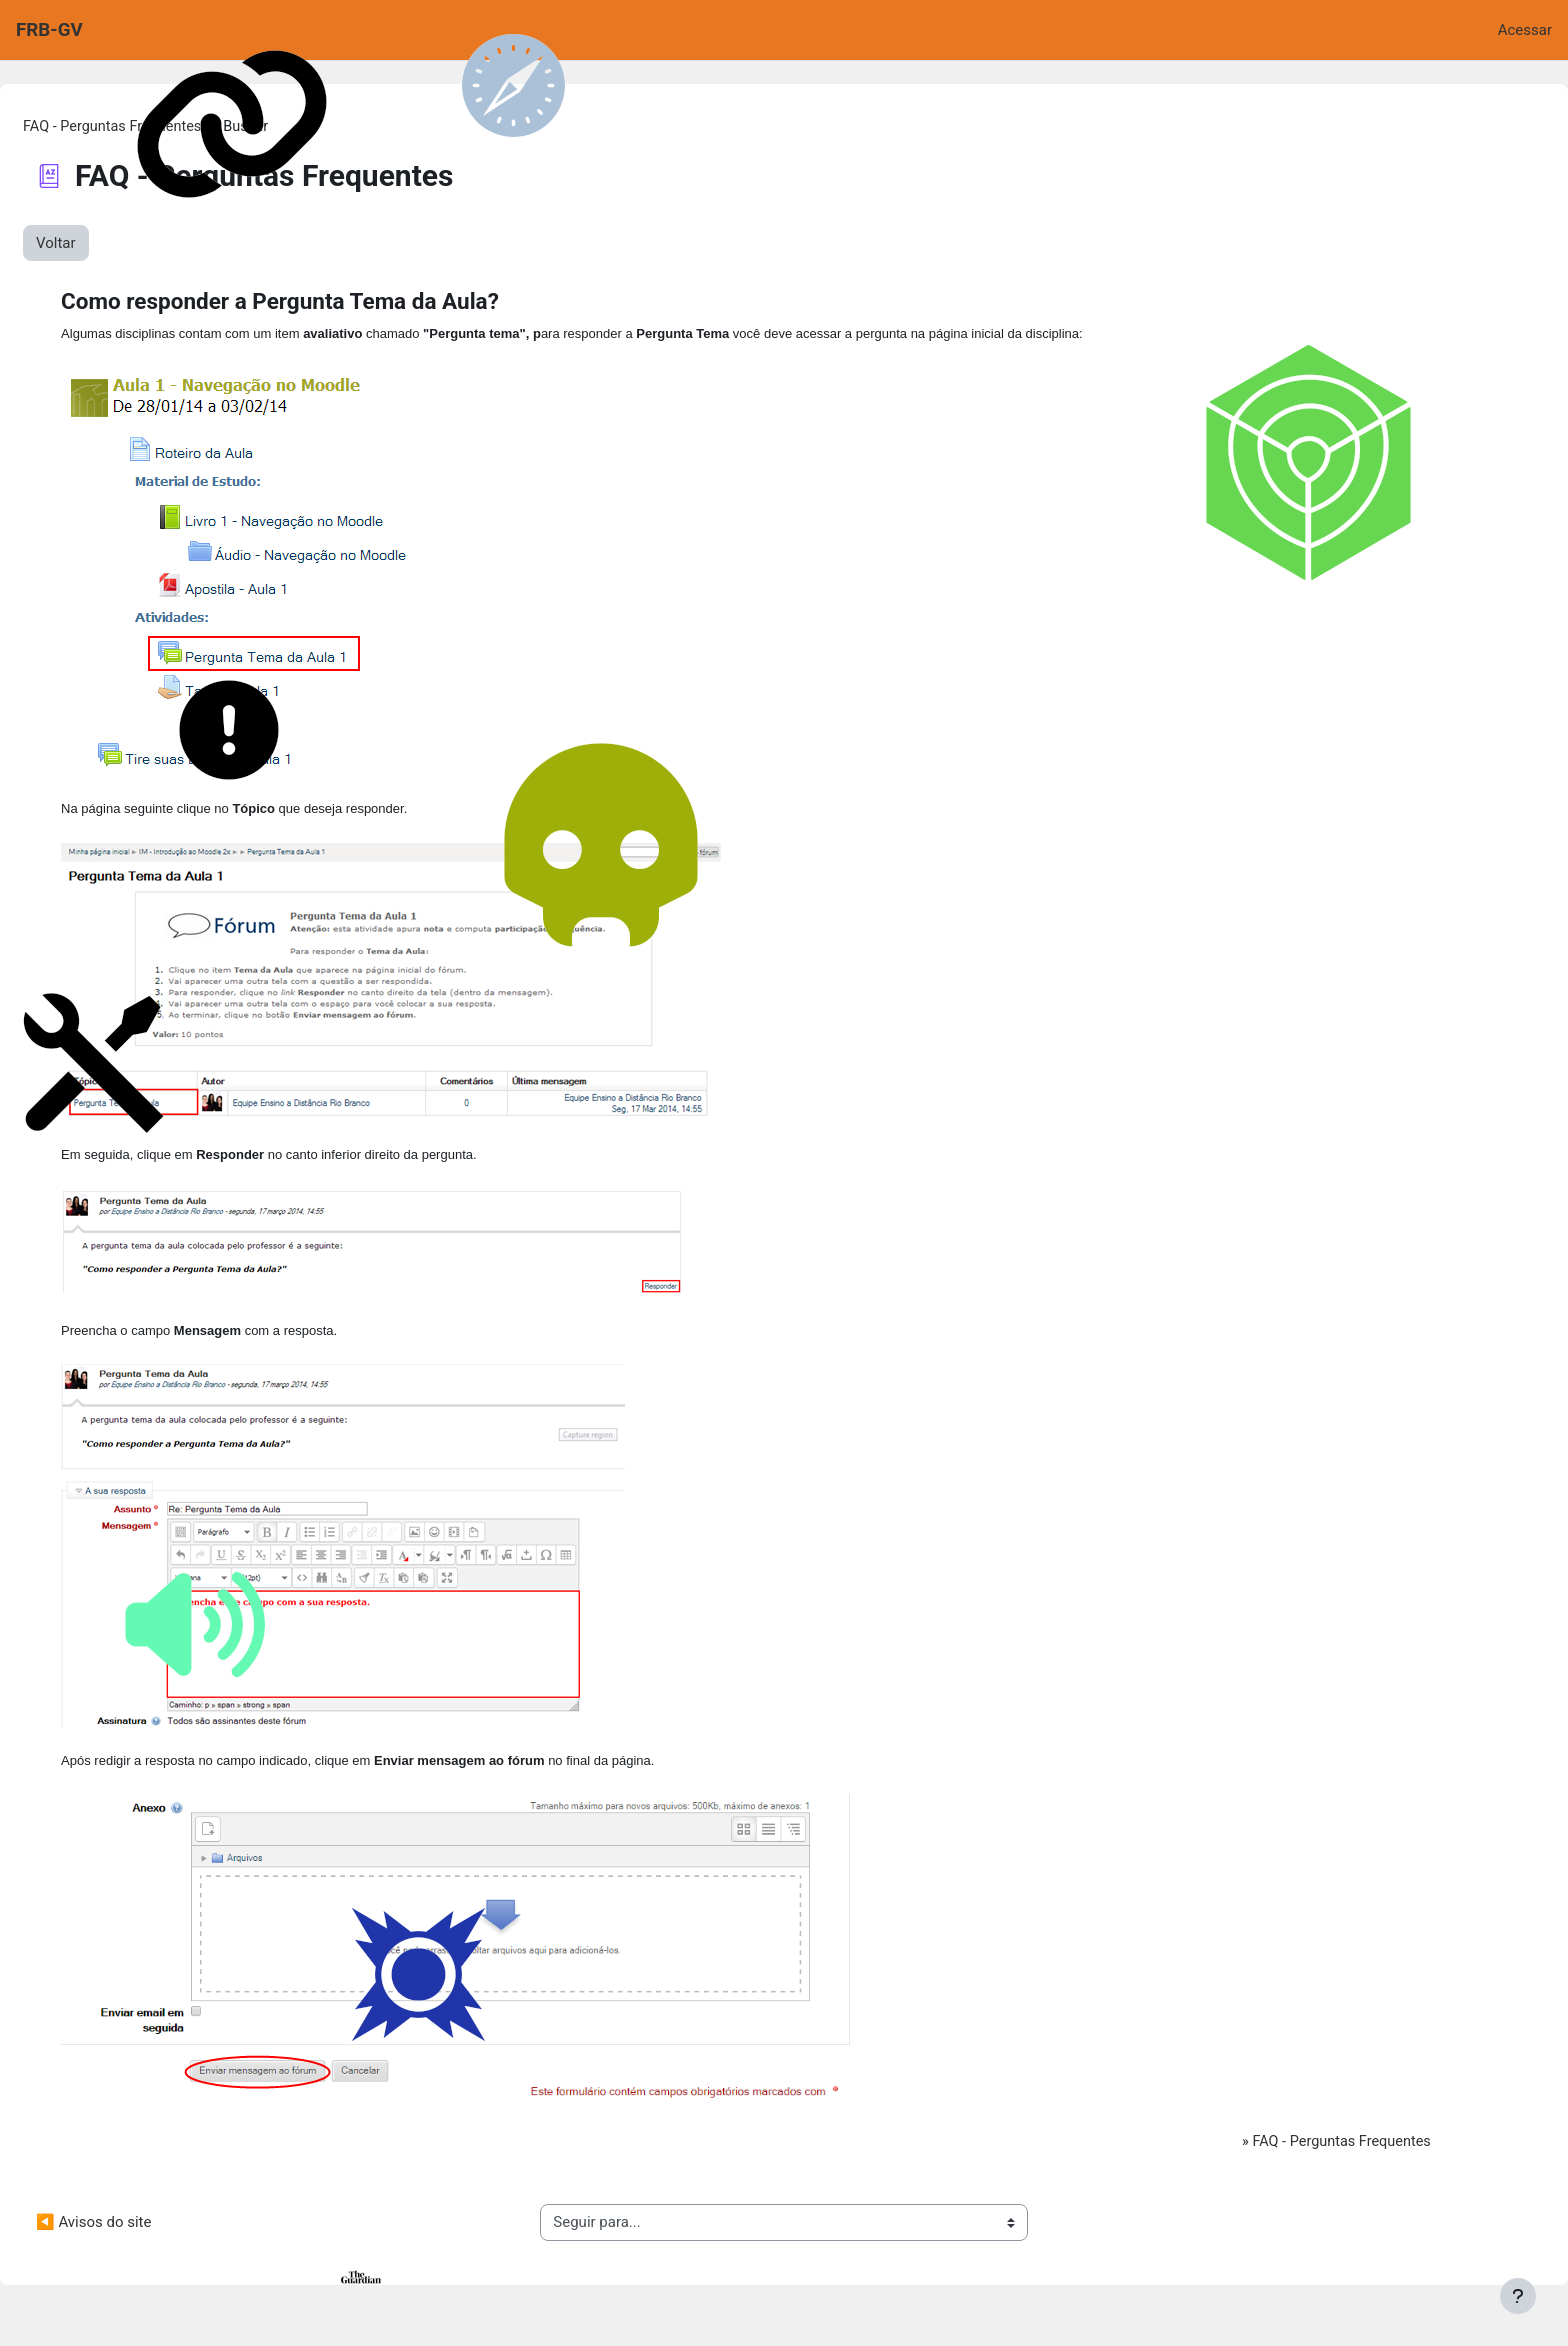 This screenshot has width=1568, height=2346. I want to click on indicates a warning or alert requiring attention, so click(229, 730).